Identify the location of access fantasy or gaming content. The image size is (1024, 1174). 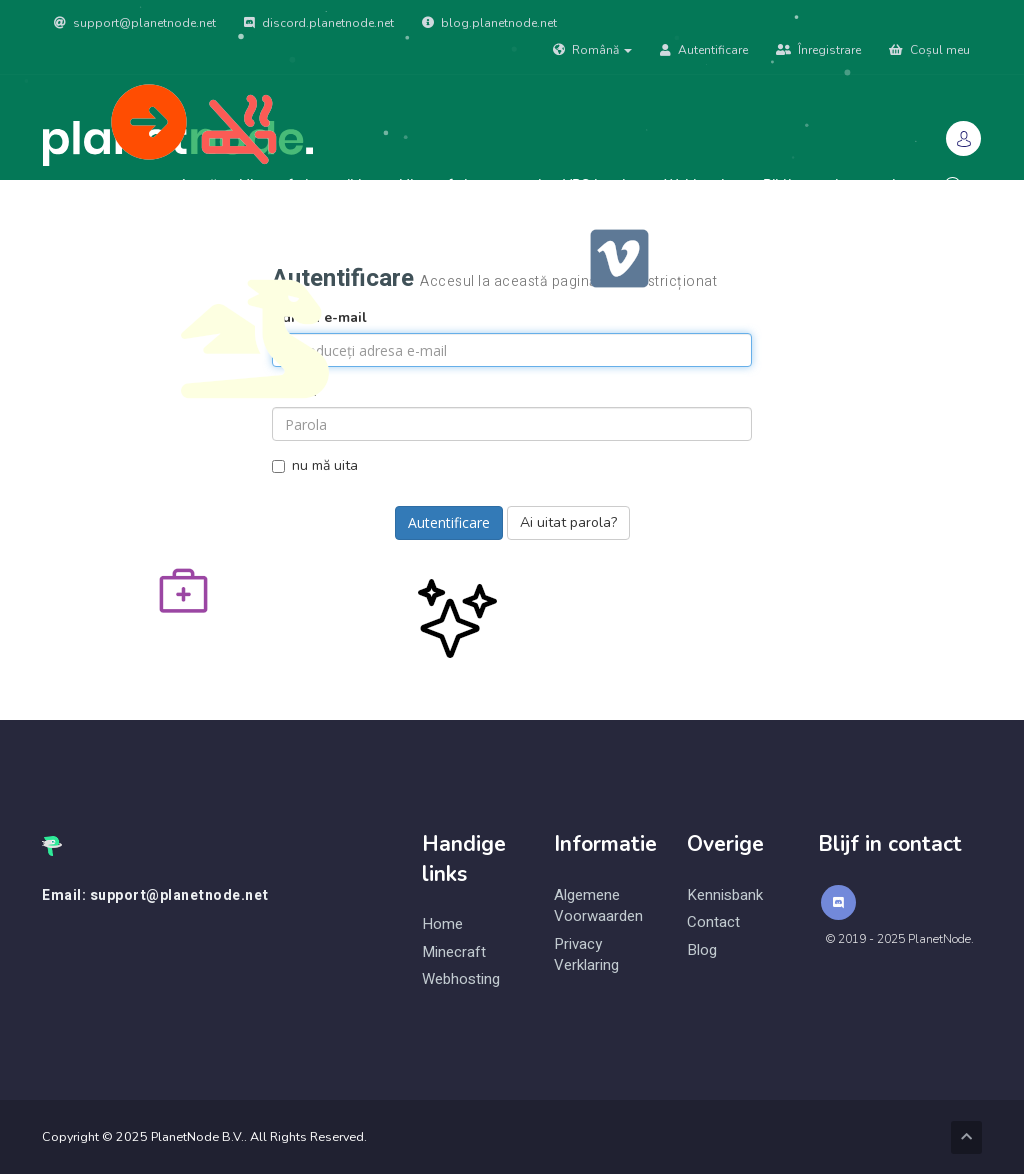
(255, 339).